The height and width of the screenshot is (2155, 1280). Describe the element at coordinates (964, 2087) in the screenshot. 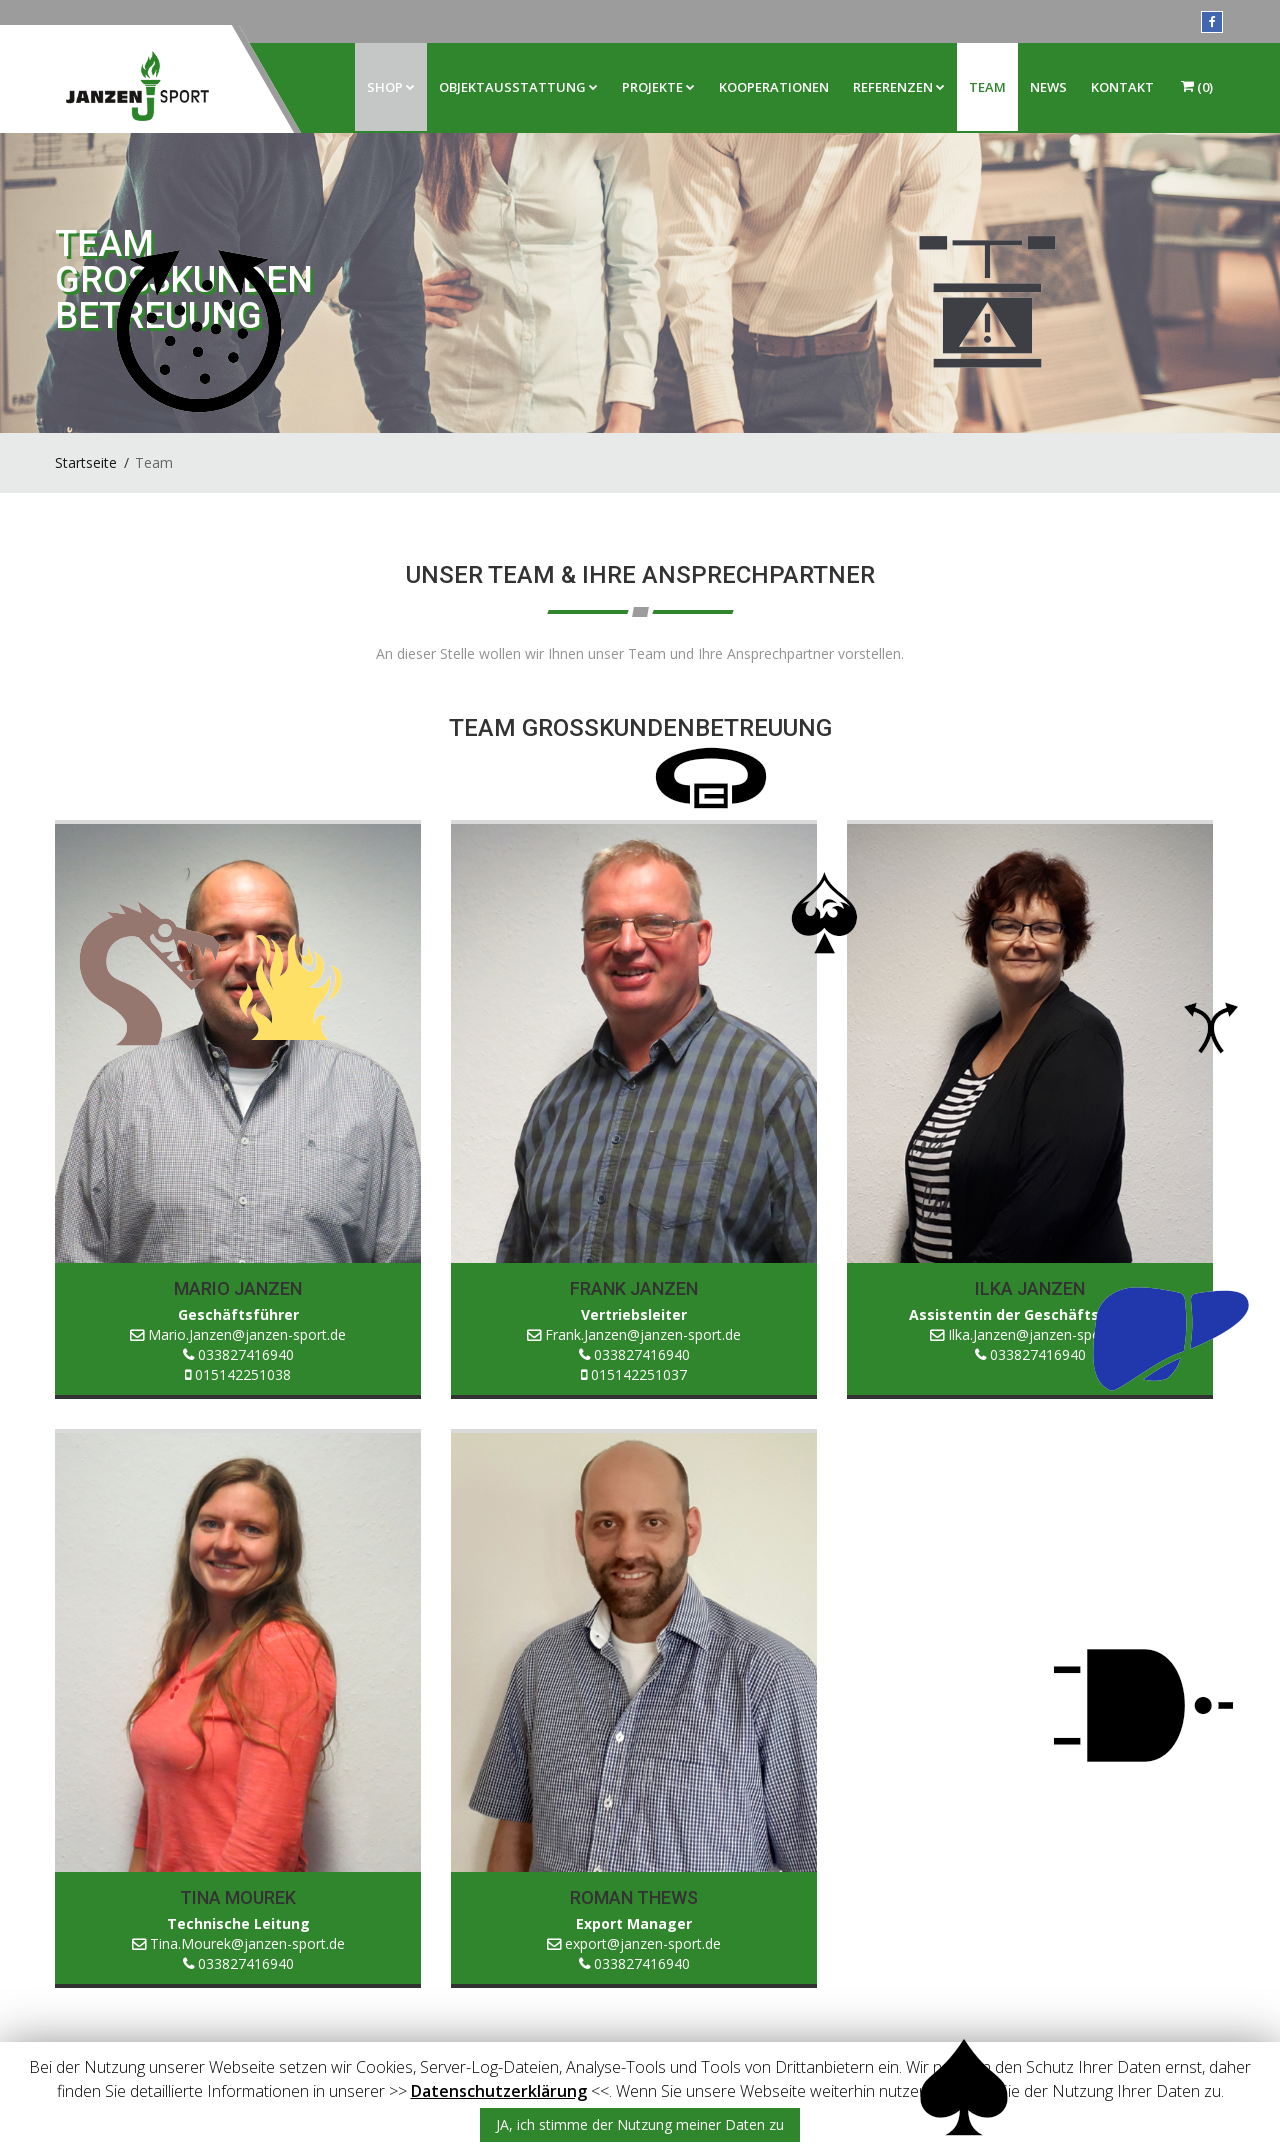

I see `spades suit symbol in a card game` at that location.